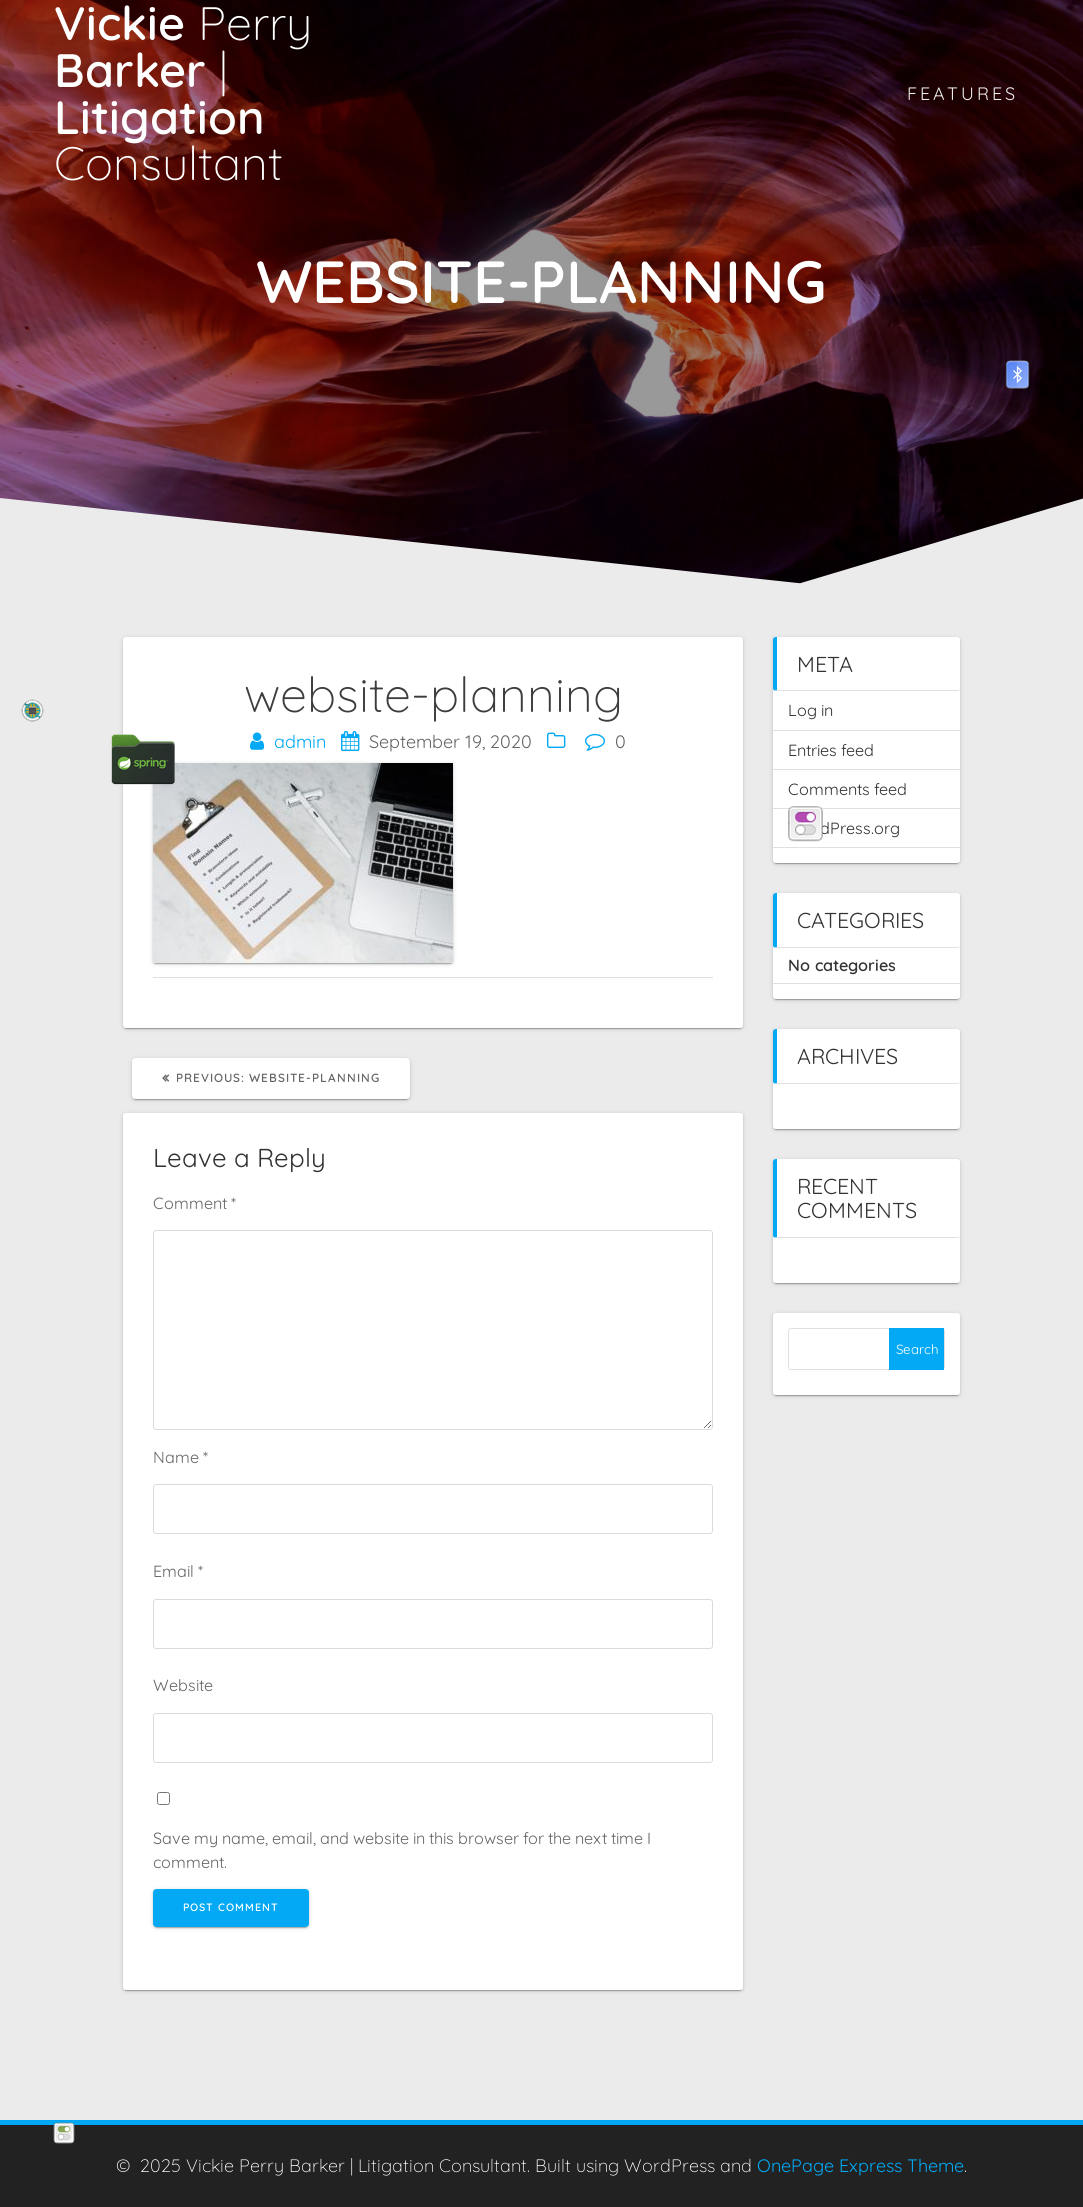 The width and height of the screenshot is (1083, 2207). I want to click on indicates bluetooth is currently active, so click(1017, 374).